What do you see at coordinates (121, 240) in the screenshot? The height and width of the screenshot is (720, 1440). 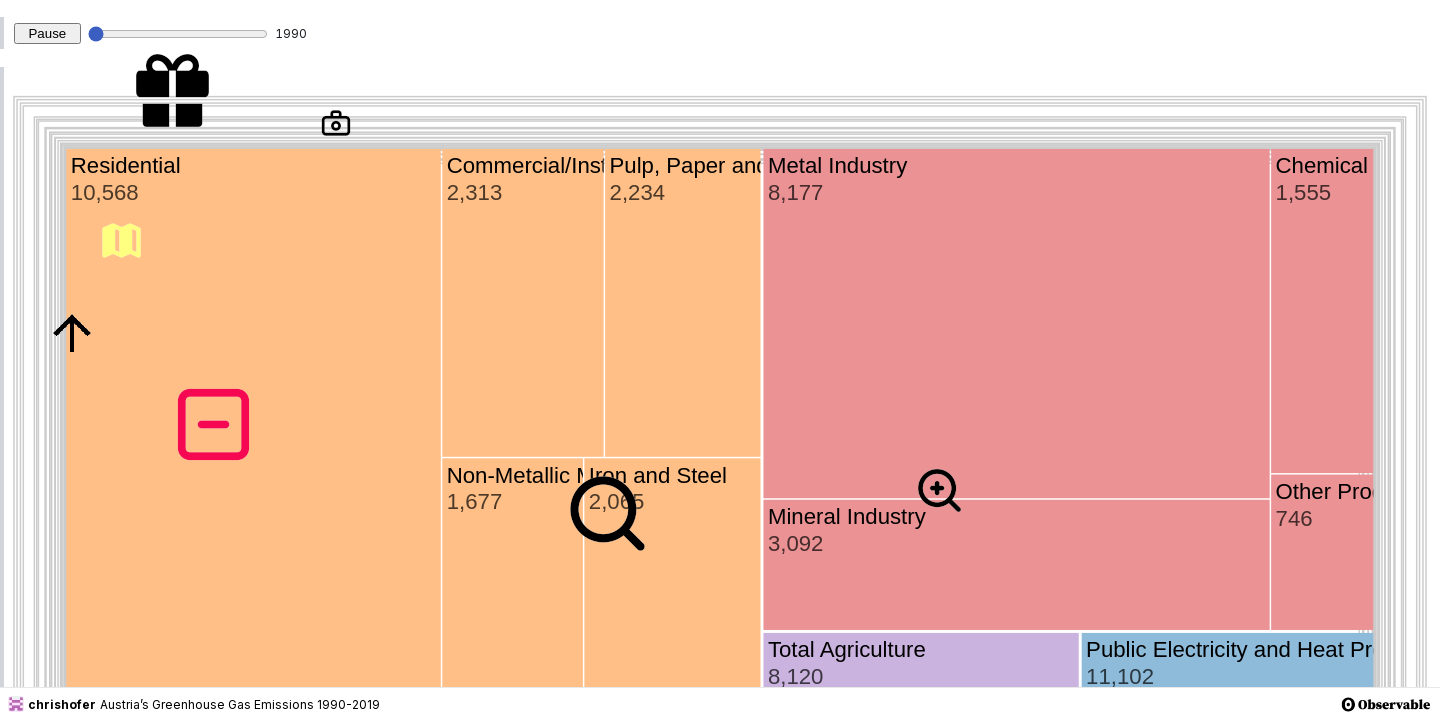 I see `open map view` at bounding box center [121, 240].